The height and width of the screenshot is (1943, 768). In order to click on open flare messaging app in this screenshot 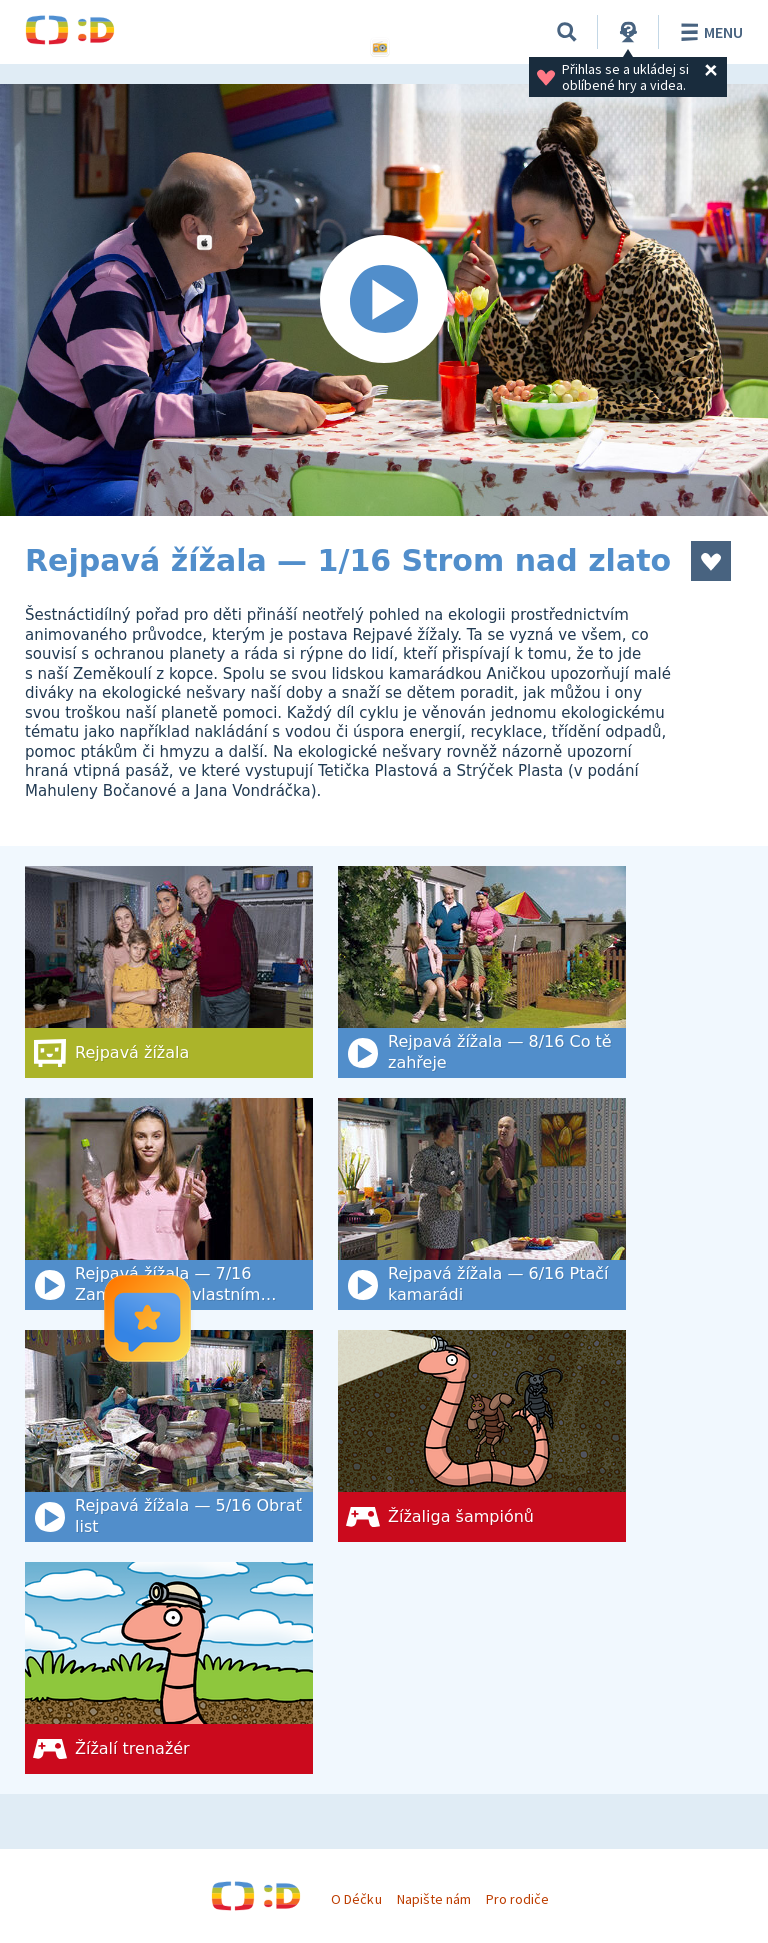, I will do `click(147, 1318)`.